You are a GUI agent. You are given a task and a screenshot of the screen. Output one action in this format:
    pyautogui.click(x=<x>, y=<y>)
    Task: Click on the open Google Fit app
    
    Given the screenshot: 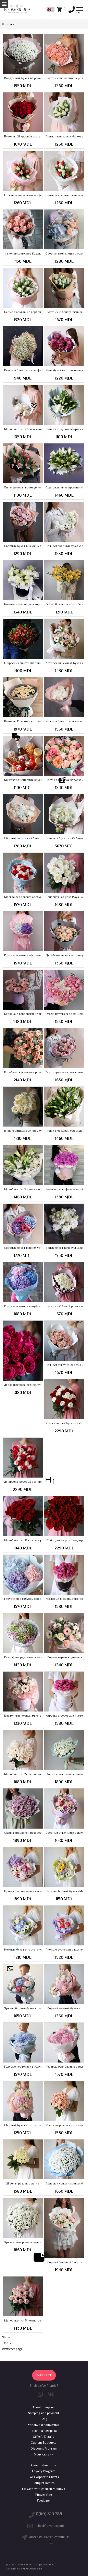 What is the action you would take?
    pyautogui.click(x=34, y=406)
    